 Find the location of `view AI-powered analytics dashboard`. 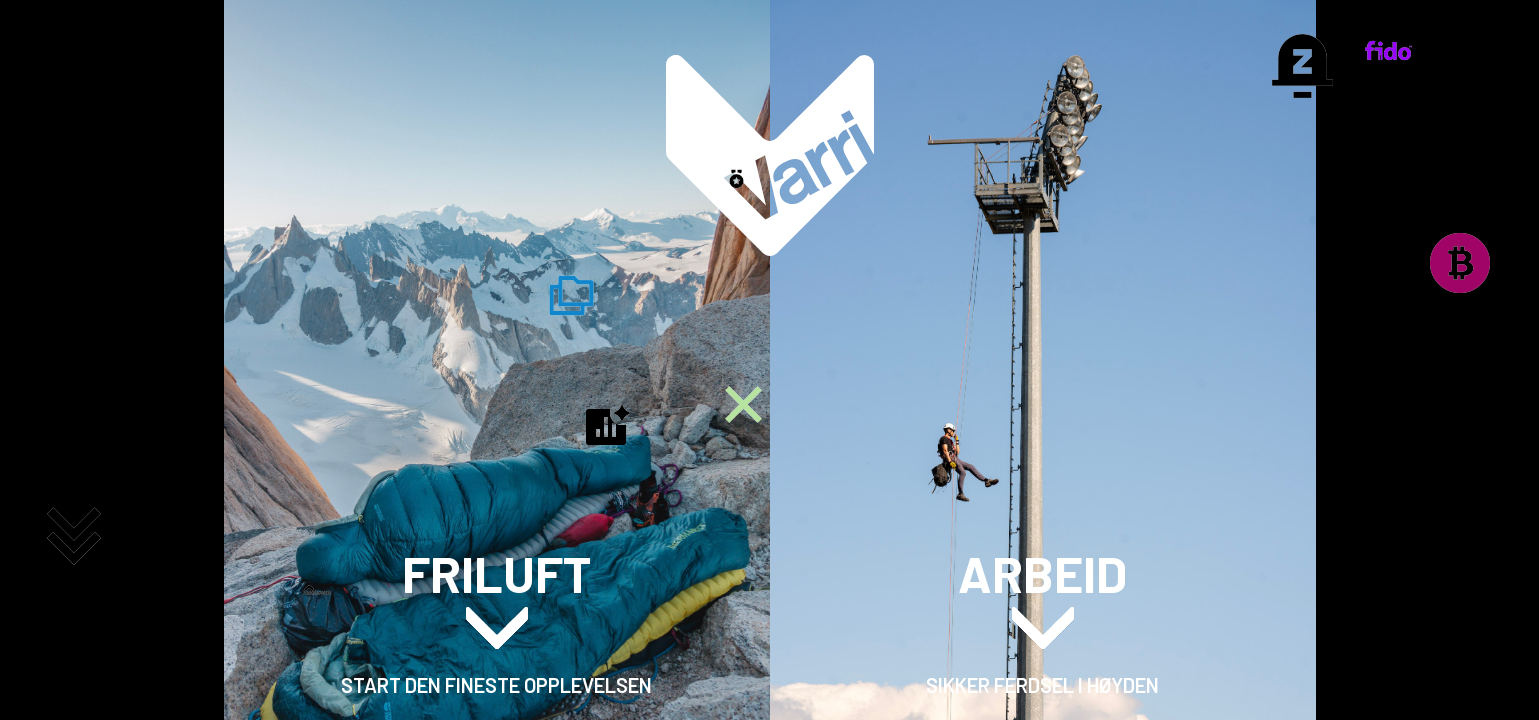

view AI-powered analytics dashboard is located at coordinates (606, 427).